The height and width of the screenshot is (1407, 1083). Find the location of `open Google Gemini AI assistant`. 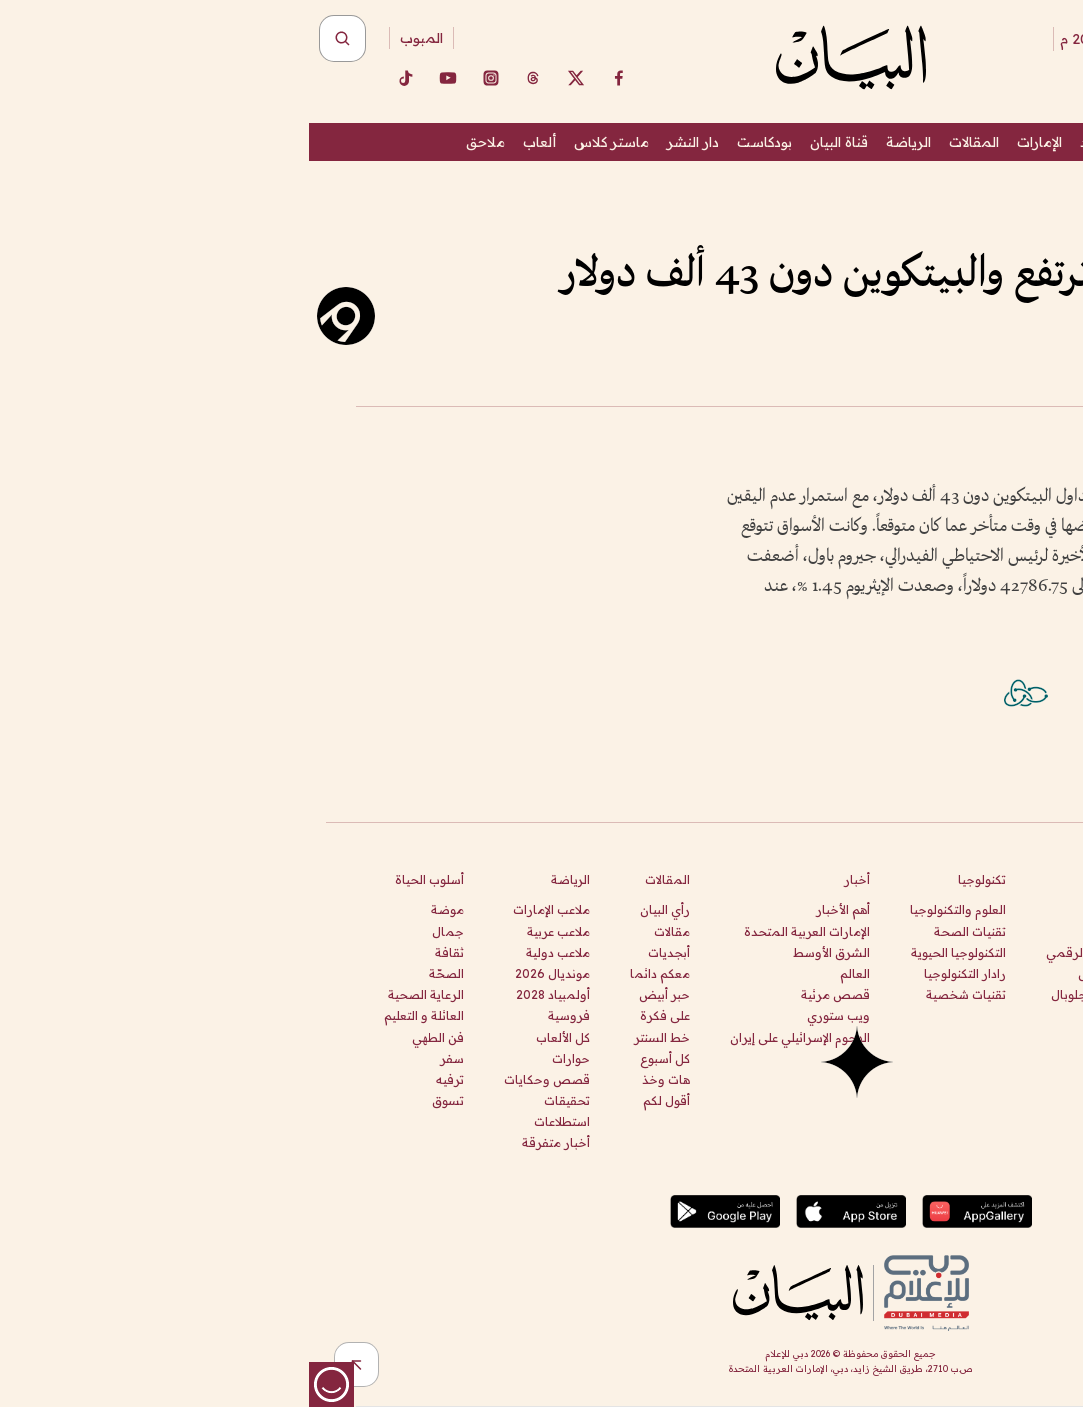

open Google Gemini AI assistant is located at coordinates (857, 1062).